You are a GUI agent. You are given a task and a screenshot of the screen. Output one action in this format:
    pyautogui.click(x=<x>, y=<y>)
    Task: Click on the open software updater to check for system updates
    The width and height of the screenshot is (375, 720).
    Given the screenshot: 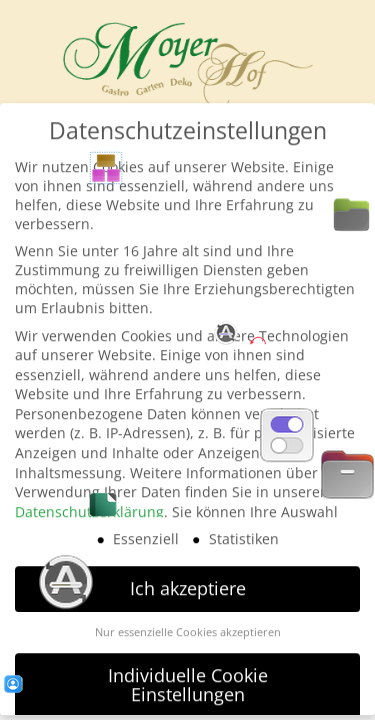 What is the action you would take?
    pyautogui.click(x=226, y=333)
    